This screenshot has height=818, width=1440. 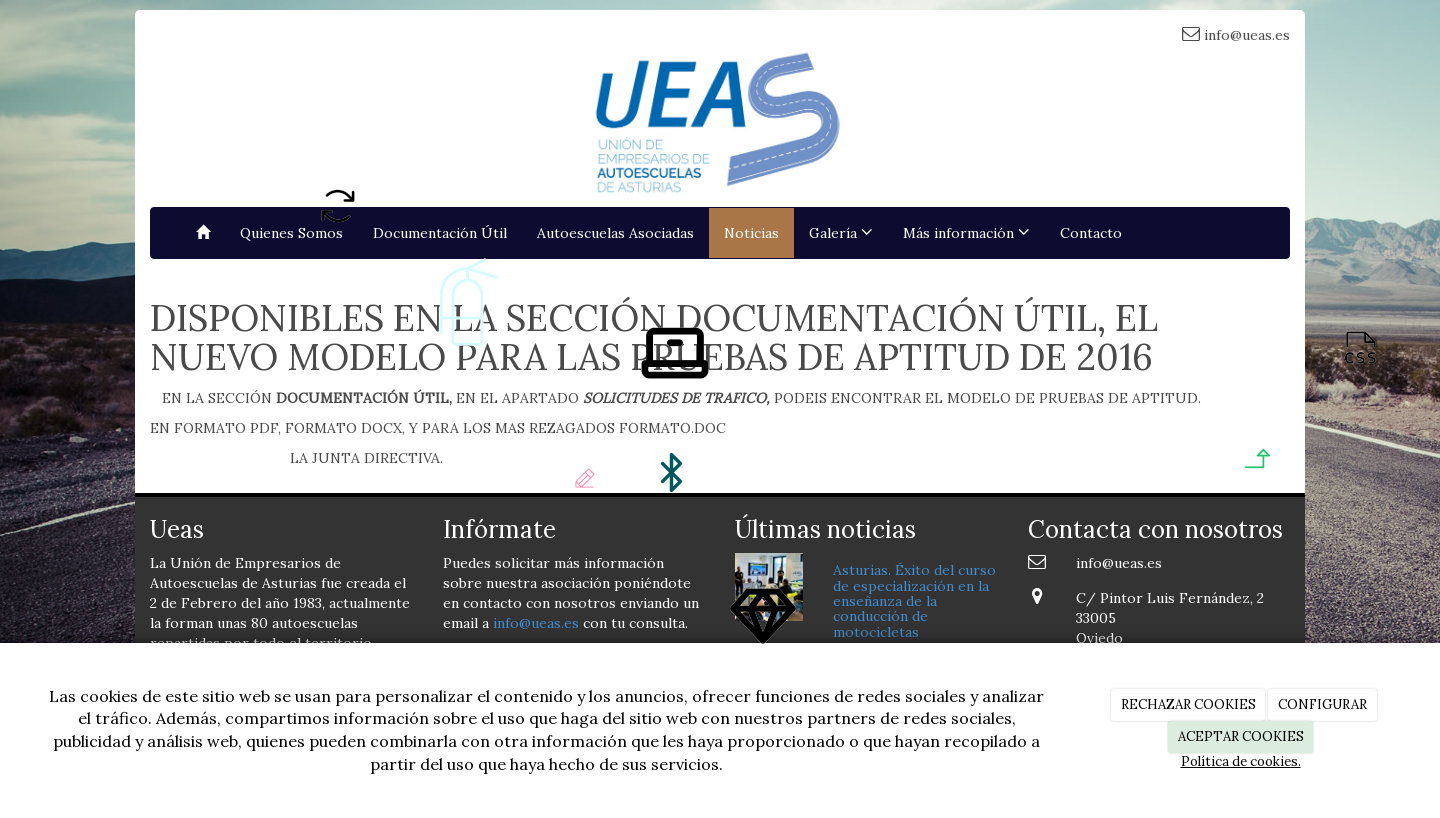 What do you see at coordinates (1258, 459) in the screenshot?
I see `redirect or forward content upward` at bounding box center [1258, 459].